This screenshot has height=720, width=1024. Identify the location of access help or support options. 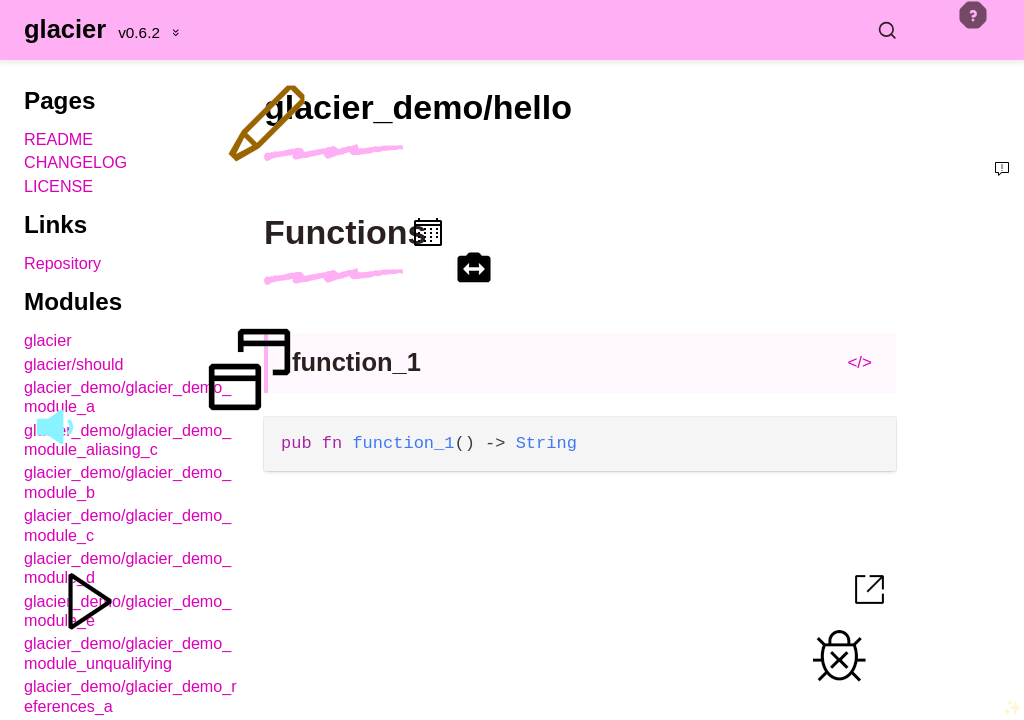
(973, 15).